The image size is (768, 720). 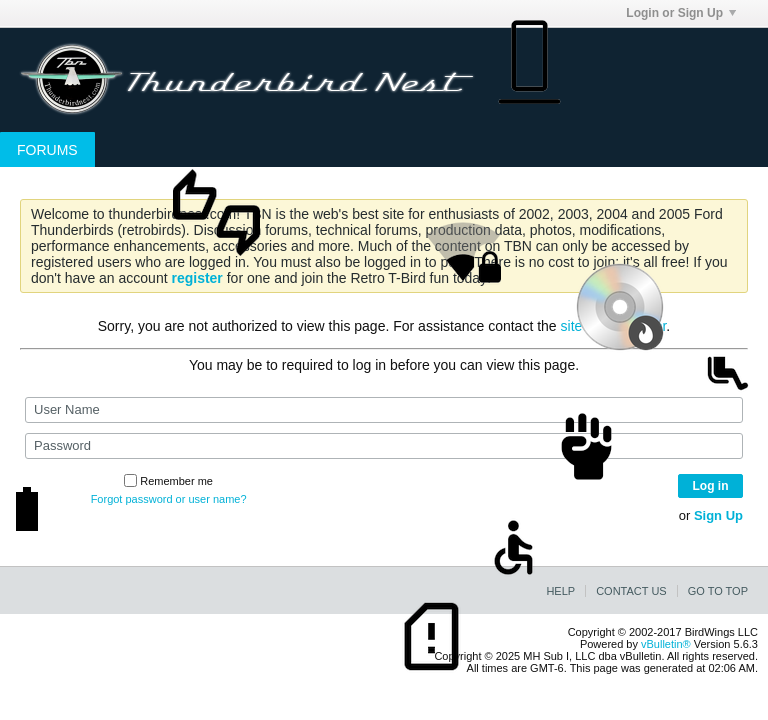 What do you see at coordinates (620, 307) in the screenshot?
I see `burn files to a CD or DVD` at bounding box center [620, 307].